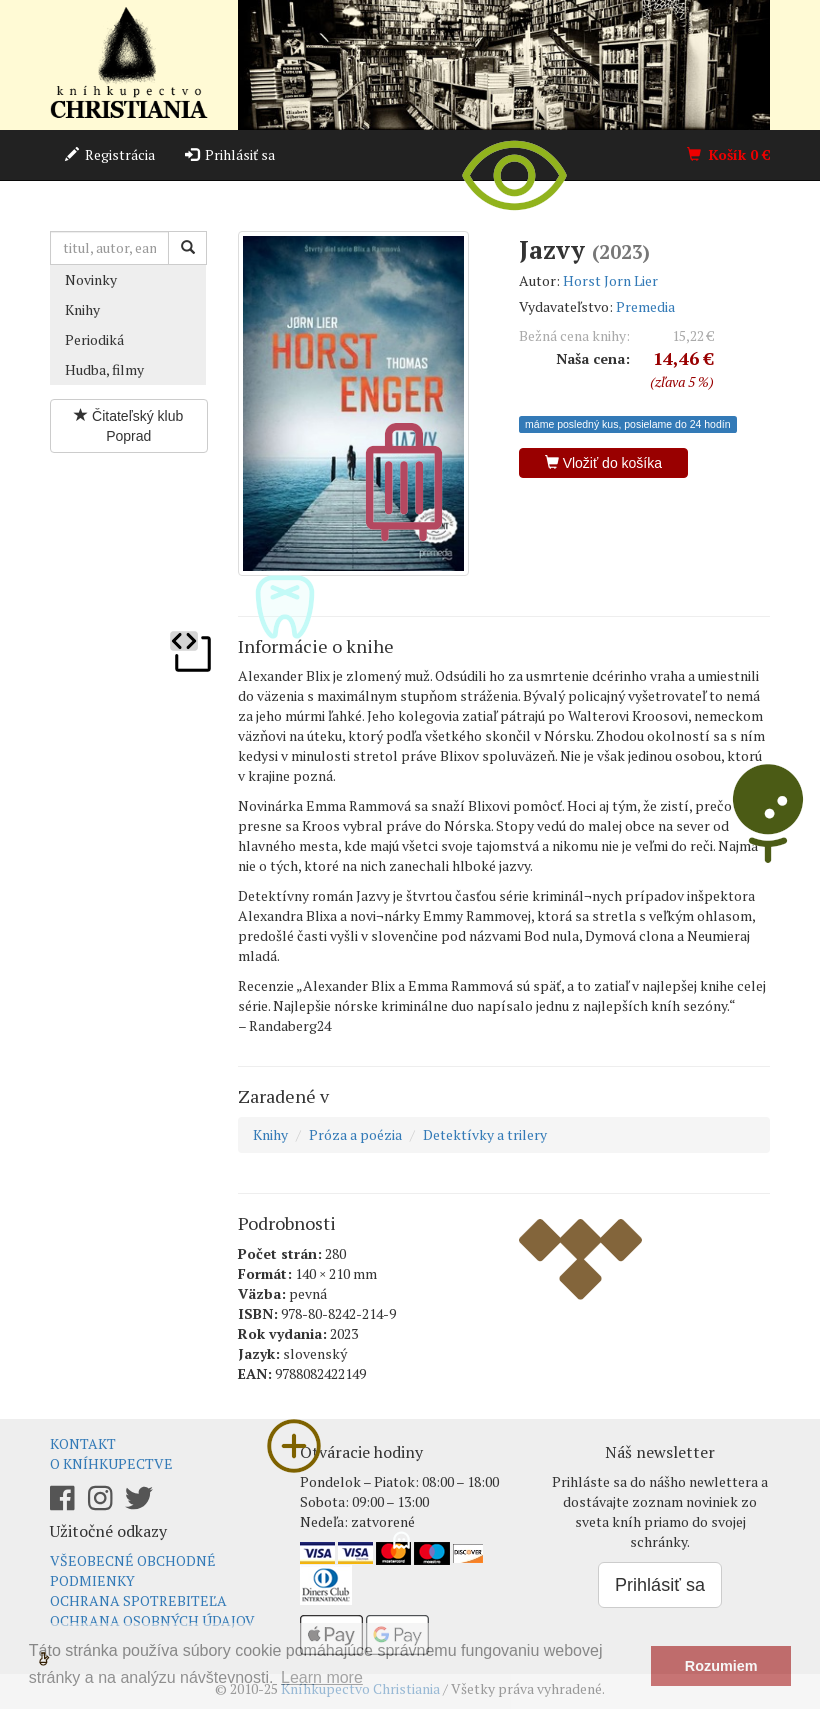  Describe the element at coordinates (294, 1446) in the screenshot. I see `add a new item` at that location.